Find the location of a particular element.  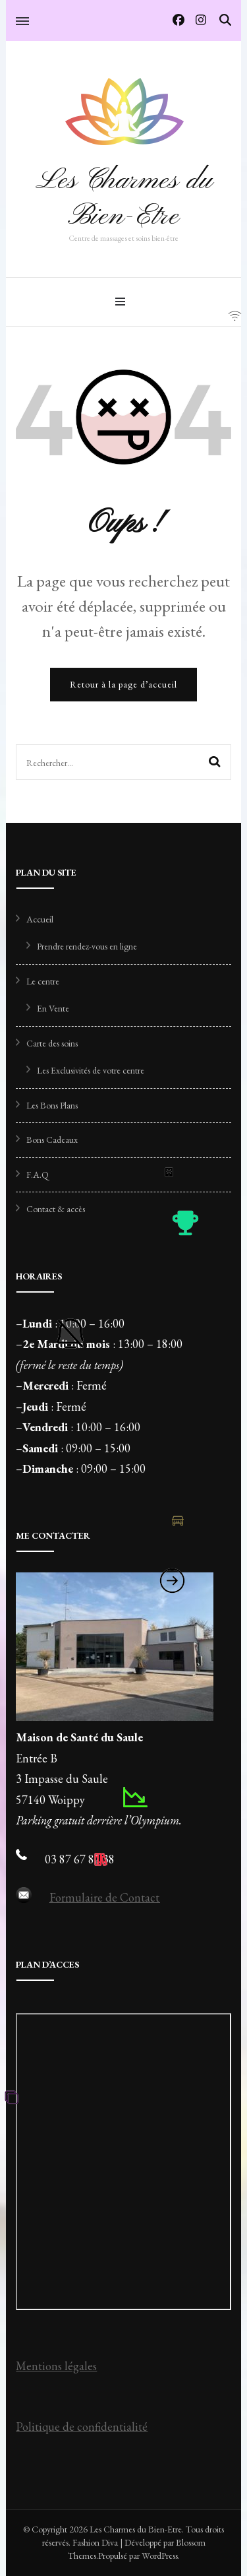

view declining metrics or trends is located at coordinates (135, 1797).